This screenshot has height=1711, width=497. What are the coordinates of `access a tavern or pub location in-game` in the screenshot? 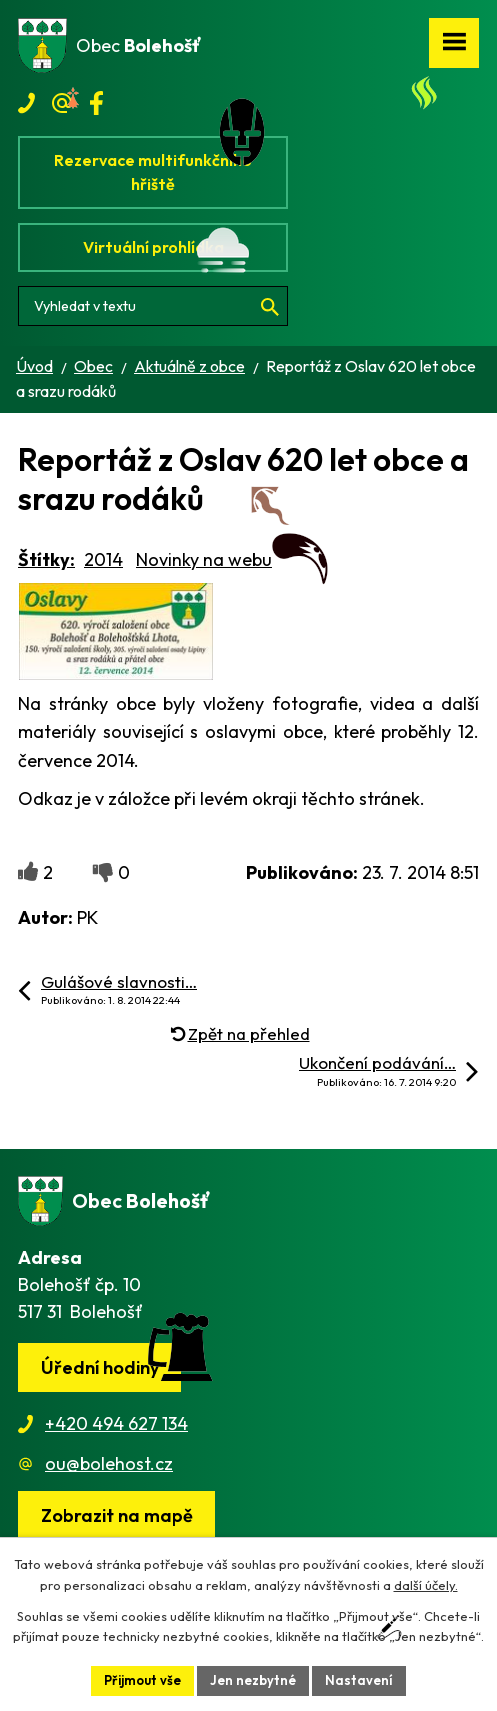 It's located at (181, 1347).